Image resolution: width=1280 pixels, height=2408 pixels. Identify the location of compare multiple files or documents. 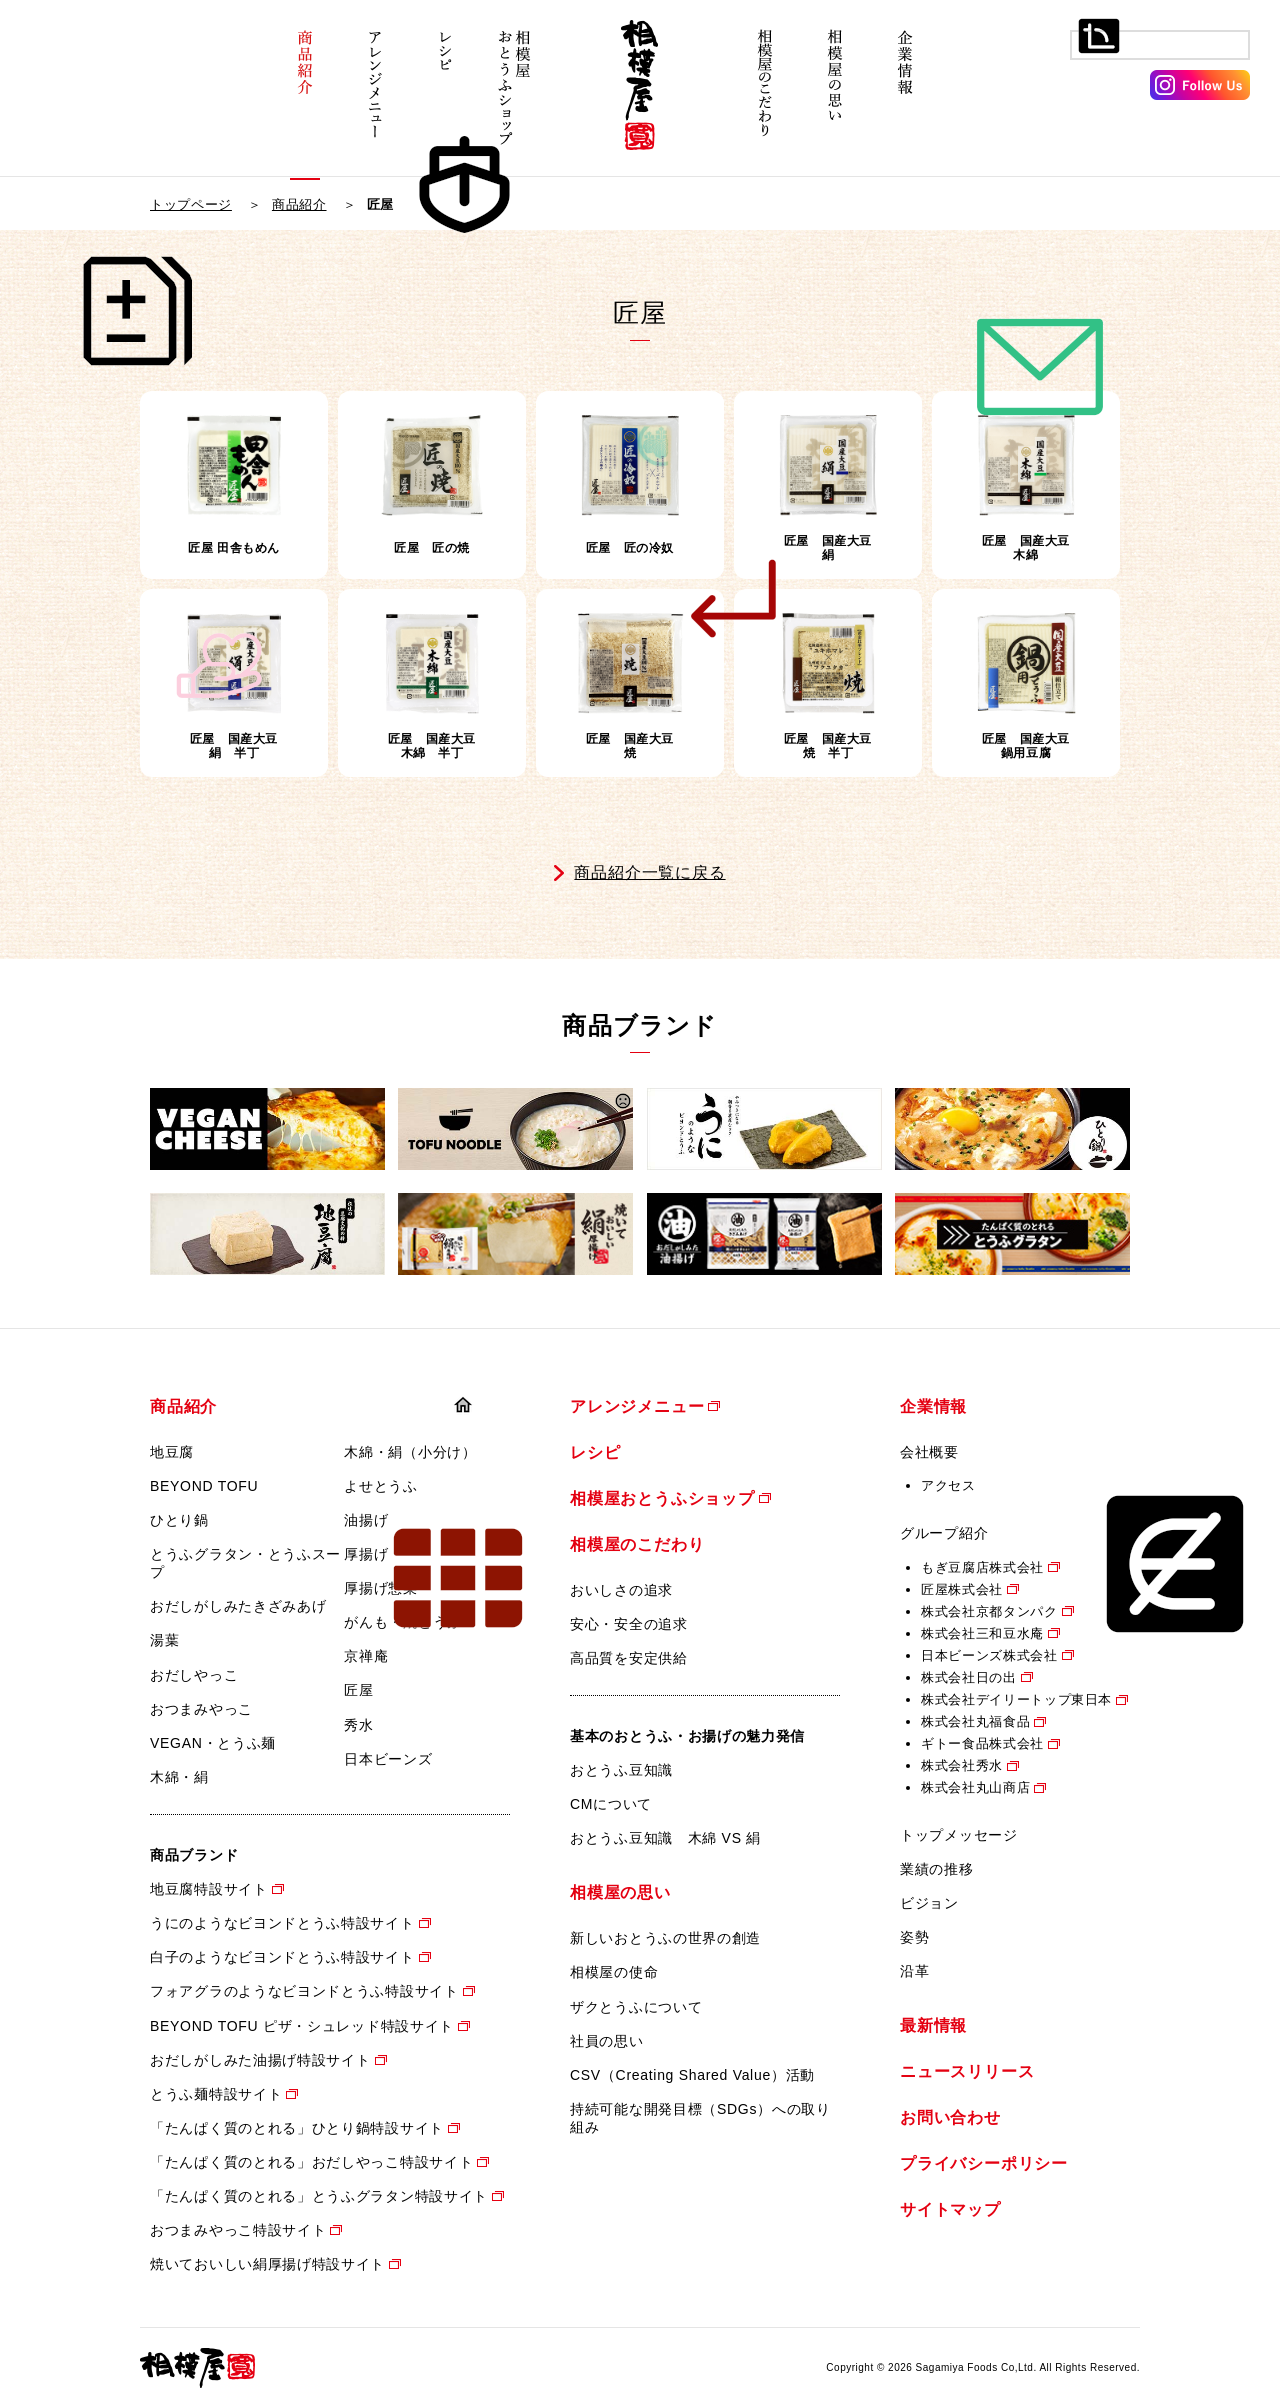
(130, 311).